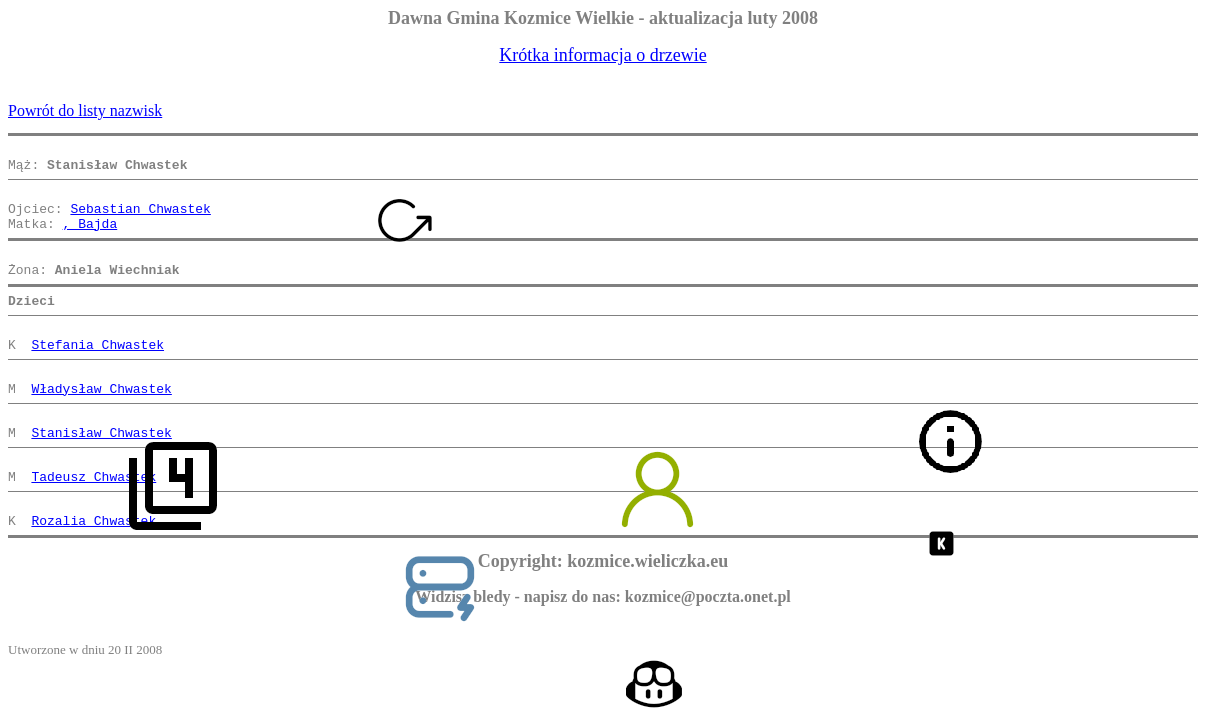 Image resolution: width=1206 pixels, height=720 pixels. Describe the element at coordinates (440, 587) in the screenshot. I see `server power status or electrical connection` at that location.